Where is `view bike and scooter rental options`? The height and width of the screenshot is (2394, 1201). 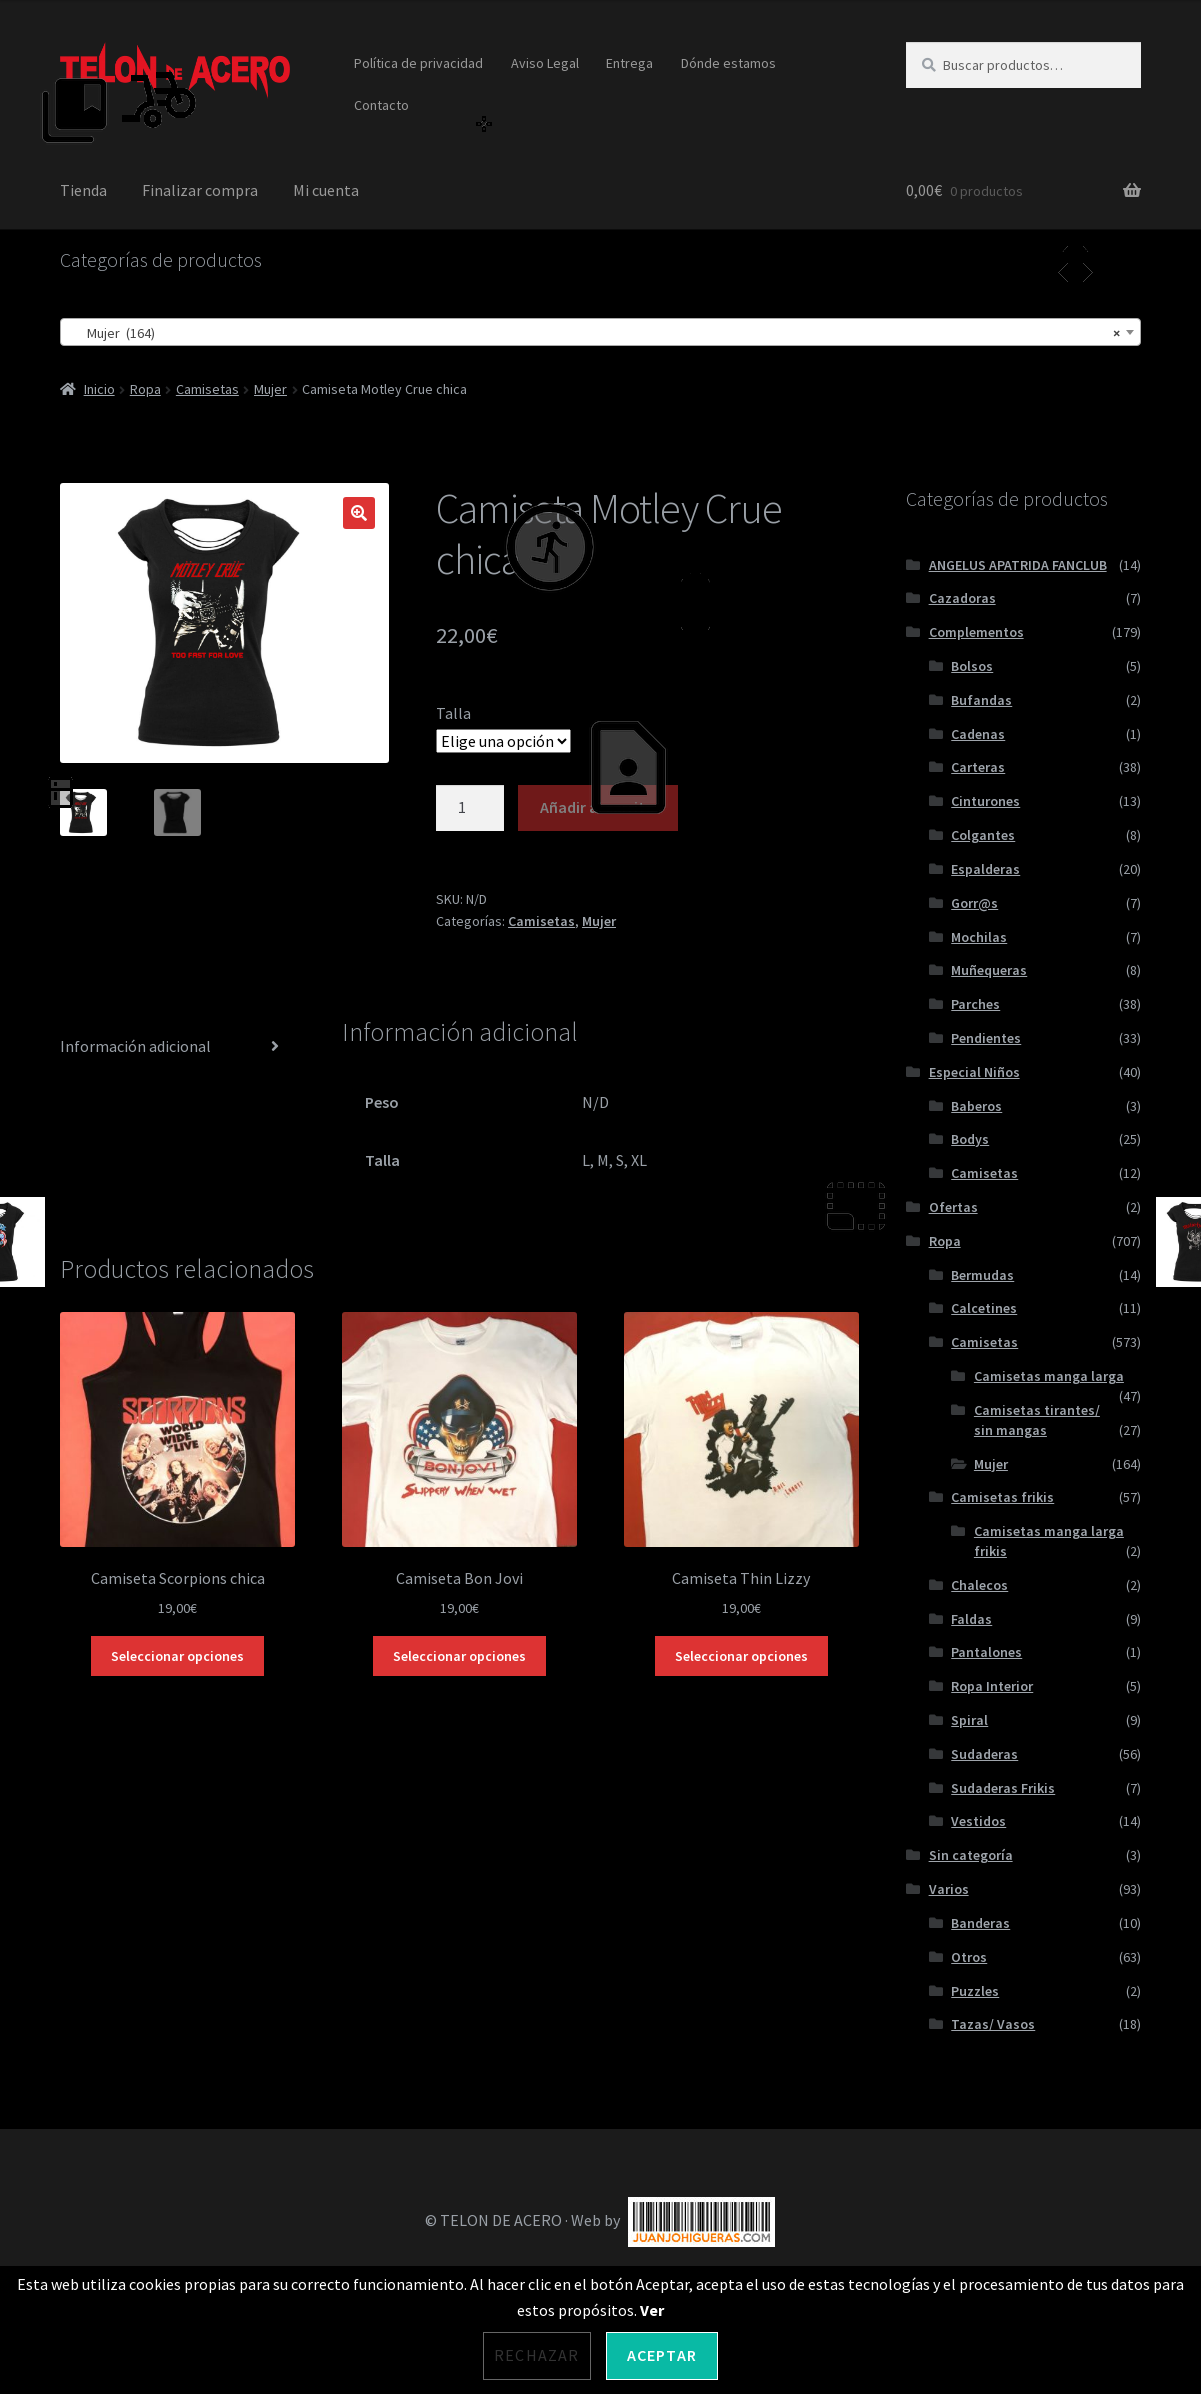 view bike and scooter rental options is located at coordinates (159, 100).